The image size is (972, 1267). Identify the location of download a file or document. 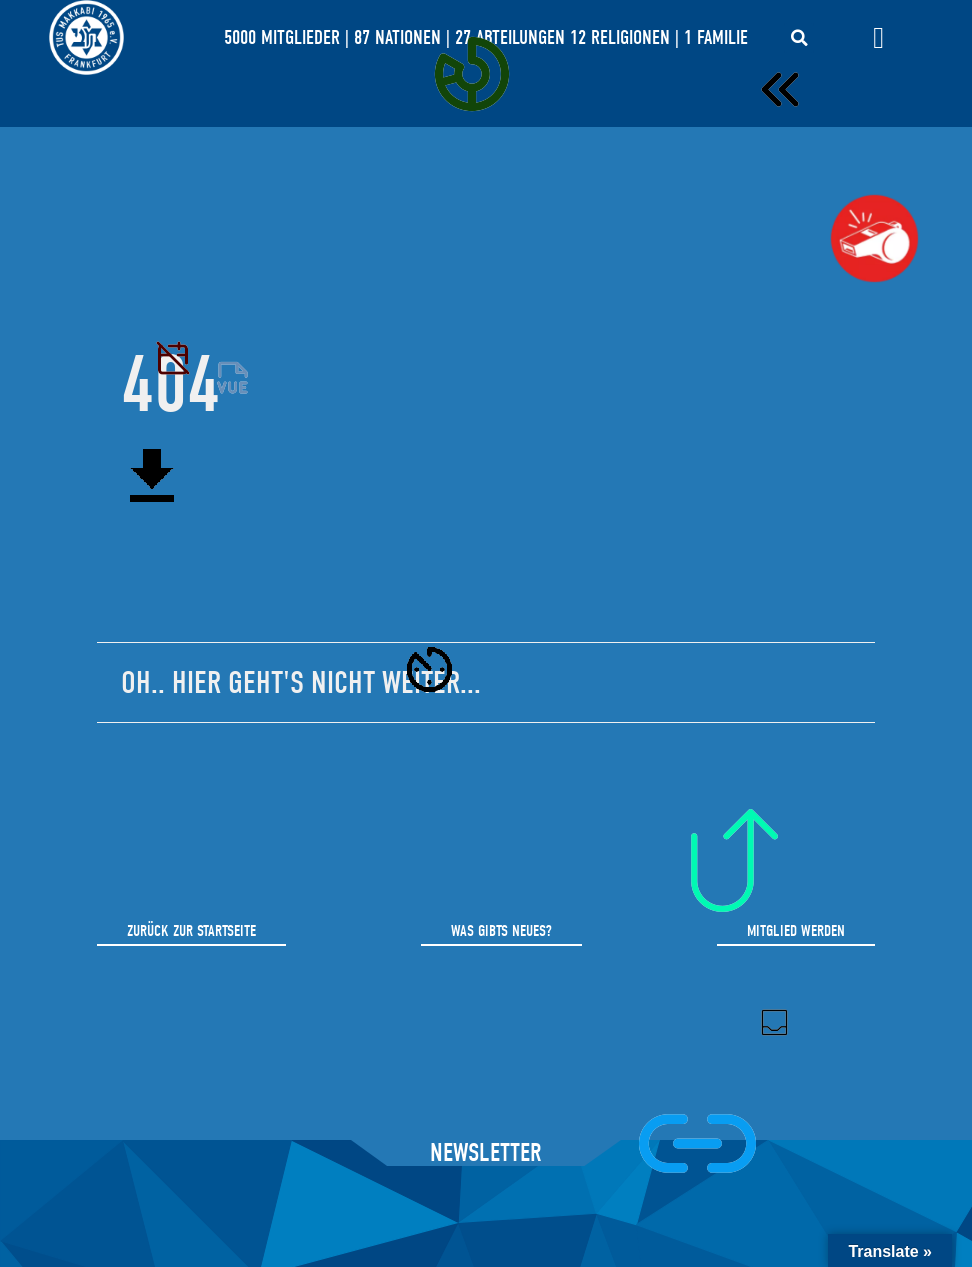
(152, 477).